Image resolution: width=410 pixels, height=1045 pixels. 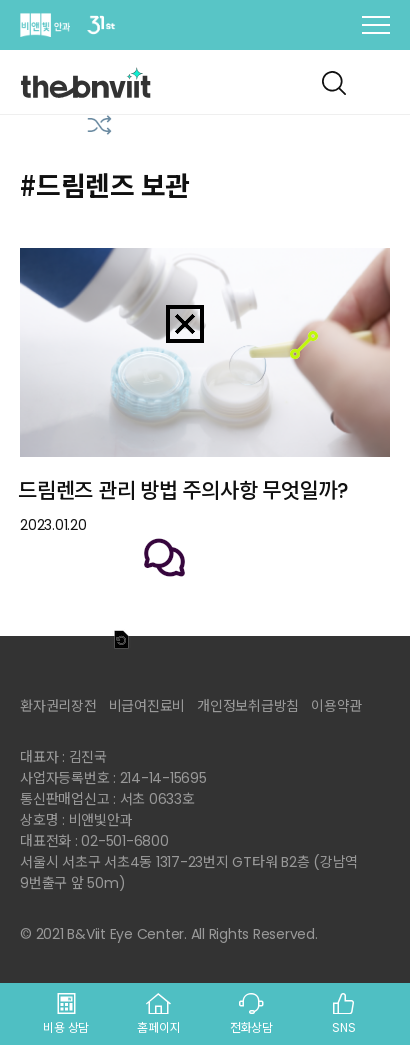 I want to click on restore a previous version of a document, so click(x=121, y=639).